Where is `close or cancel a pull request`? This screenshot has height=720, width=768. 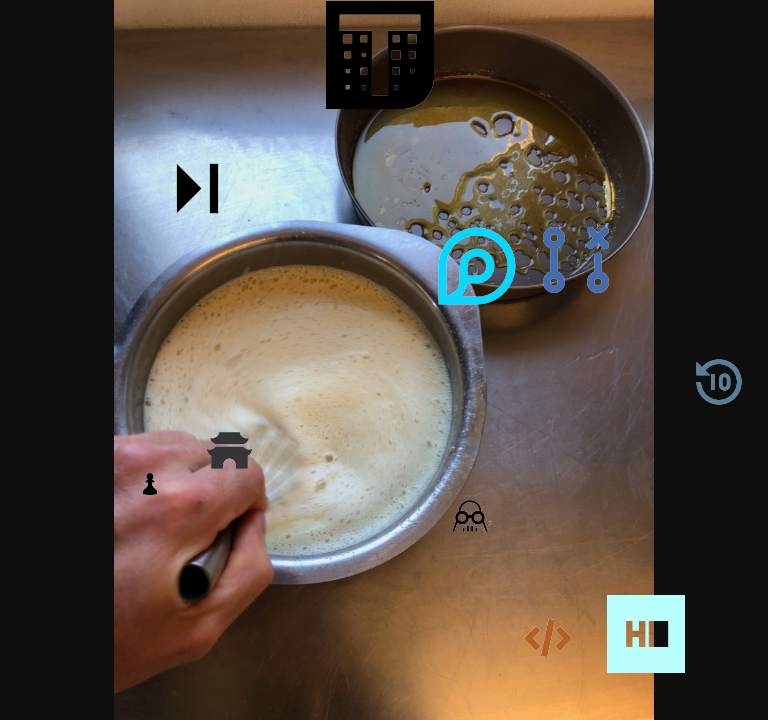 close or cancel a pull request is located at coordinates (576, 260).